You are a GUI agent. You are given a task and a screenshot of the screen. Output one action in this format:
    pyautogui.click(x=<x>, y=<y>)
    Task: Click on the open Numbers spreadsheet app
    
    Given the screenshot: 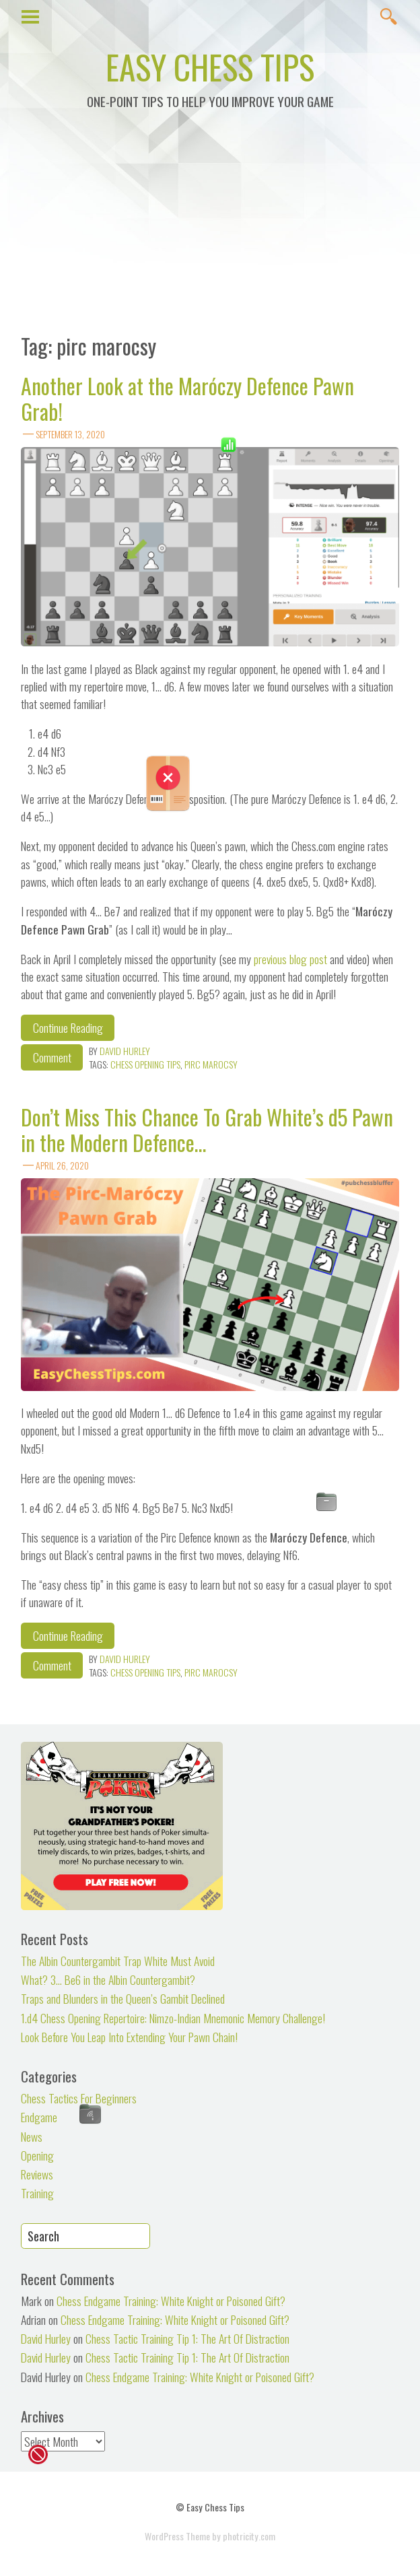 What is the action you would take?
    pyautogui.click(x=228, y=444)
    